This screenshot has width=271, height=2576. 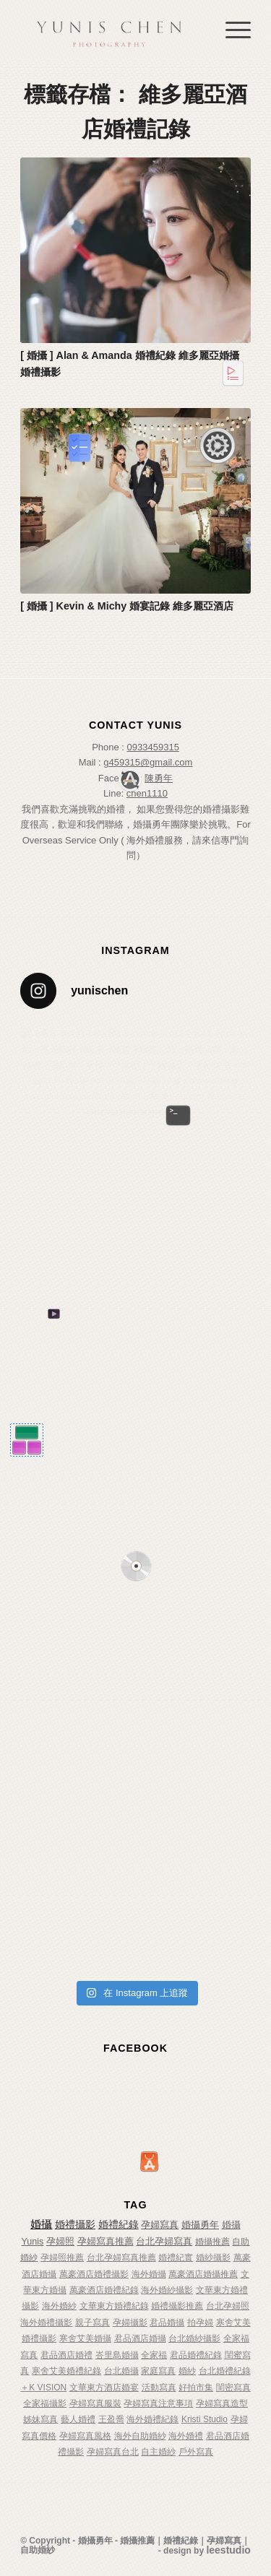 What do you see at coordinates (233, 373) in the screenshot?
I see `an mp3 playlist file` at bounding box center [233, 373].